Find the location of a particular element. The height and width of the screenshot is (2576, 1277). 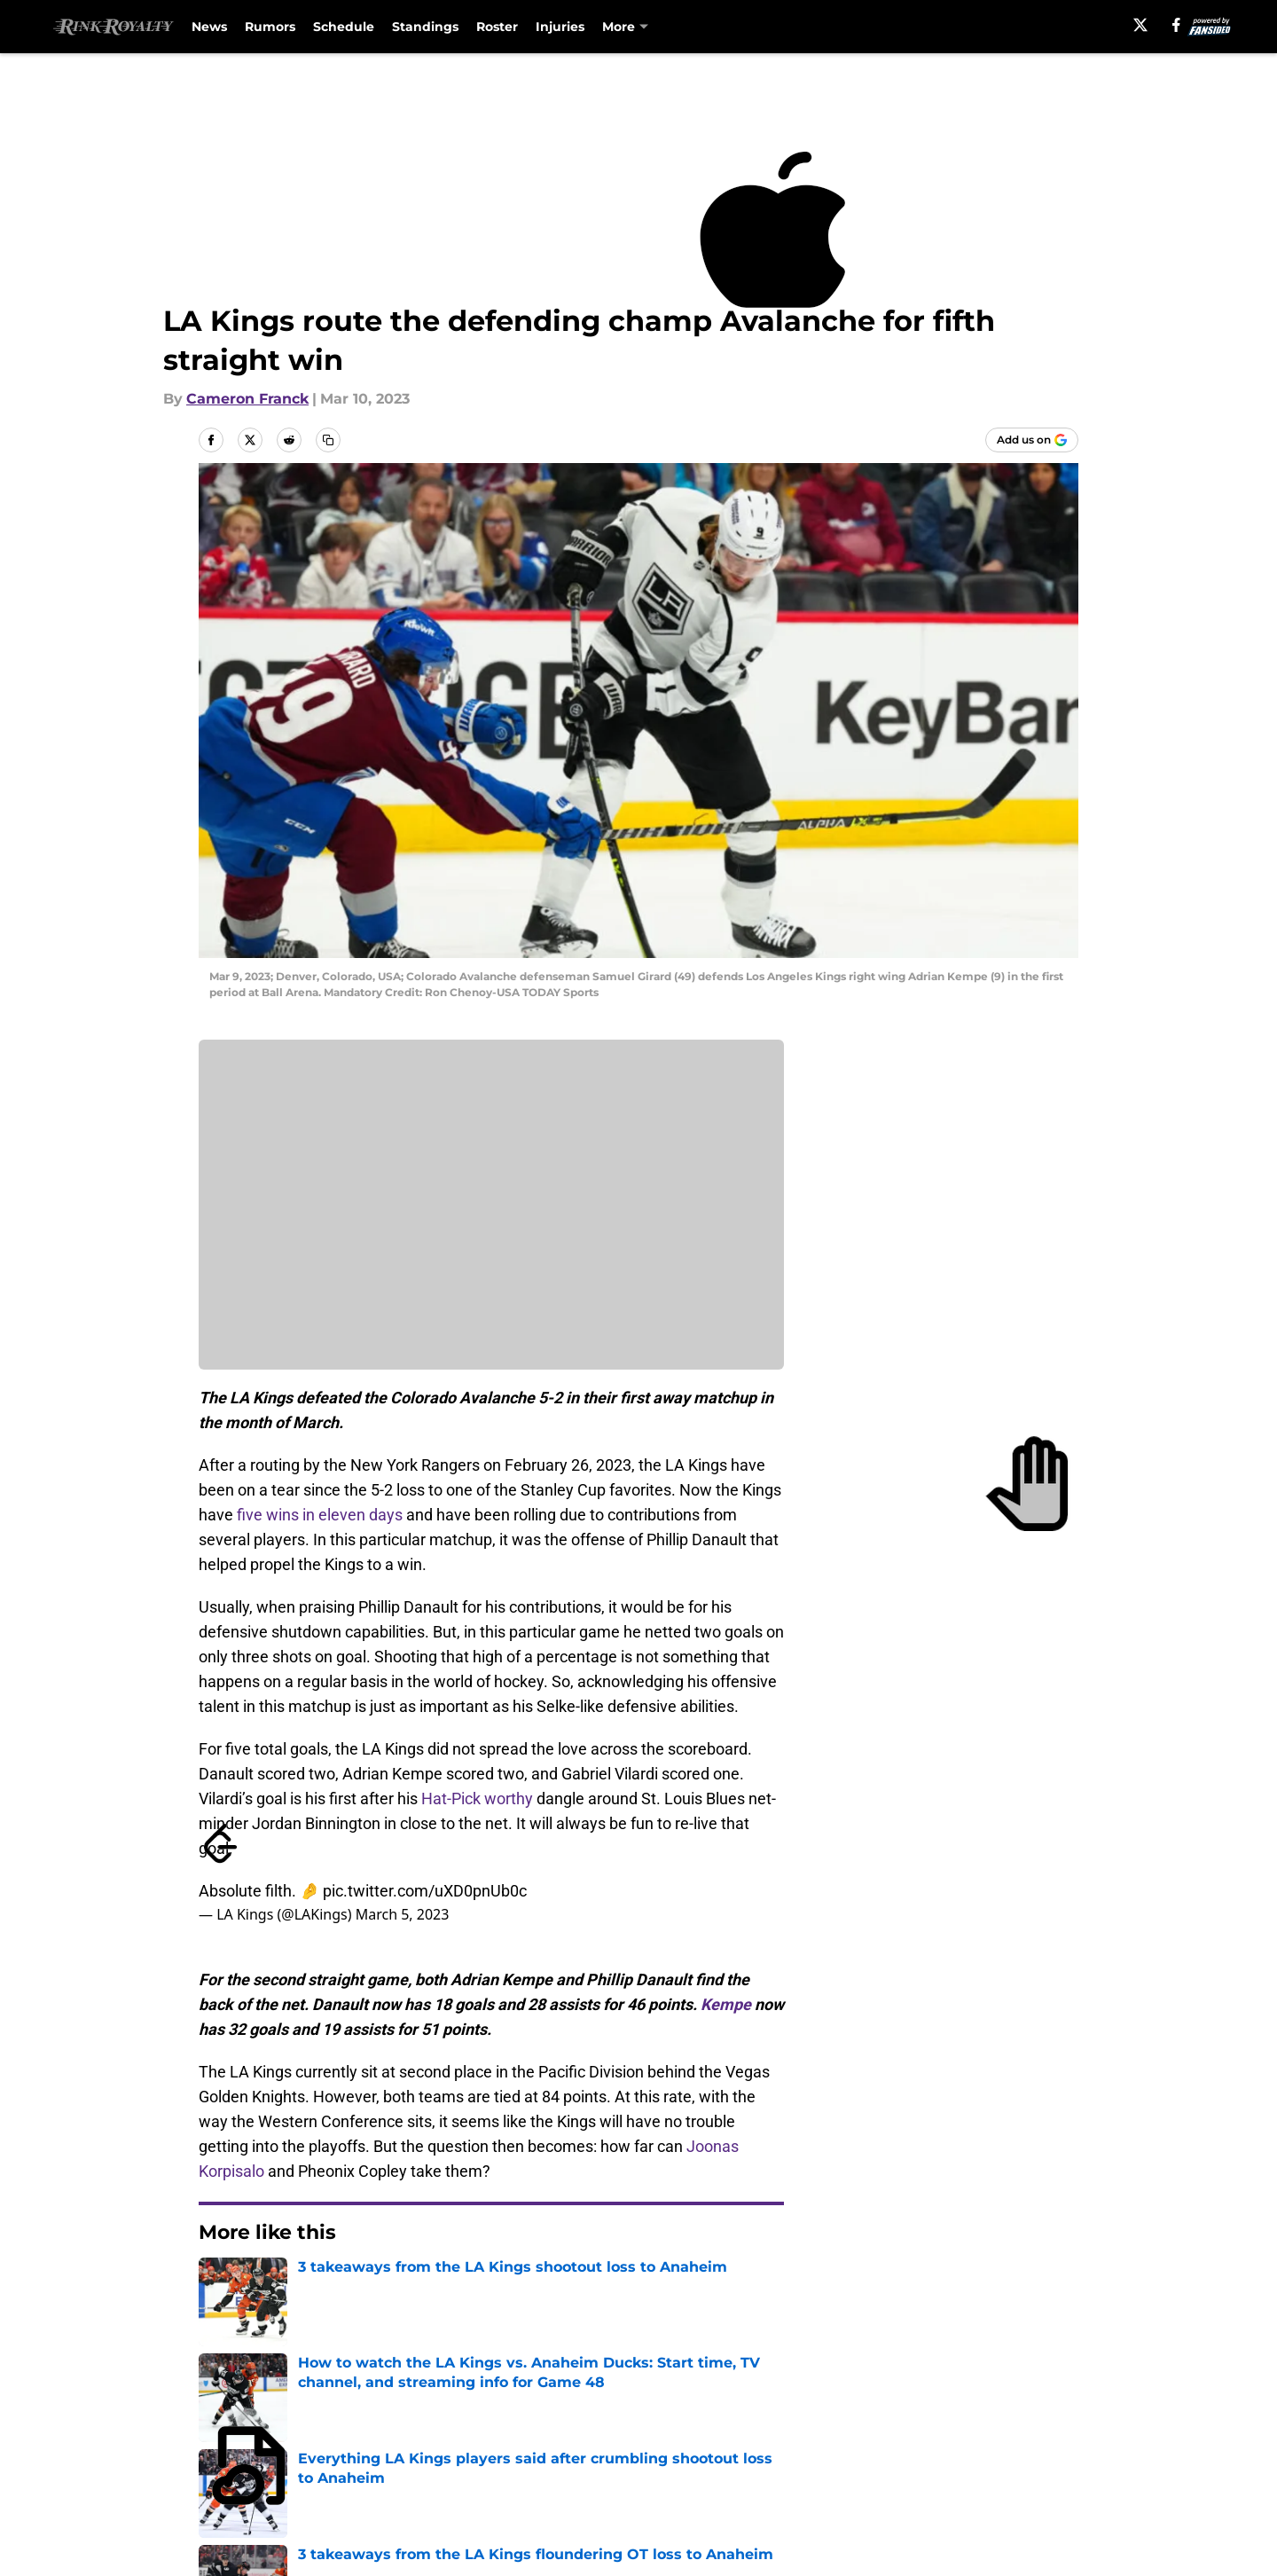

visit leetcode coding practice platform is located at coordinates (220, 1845).